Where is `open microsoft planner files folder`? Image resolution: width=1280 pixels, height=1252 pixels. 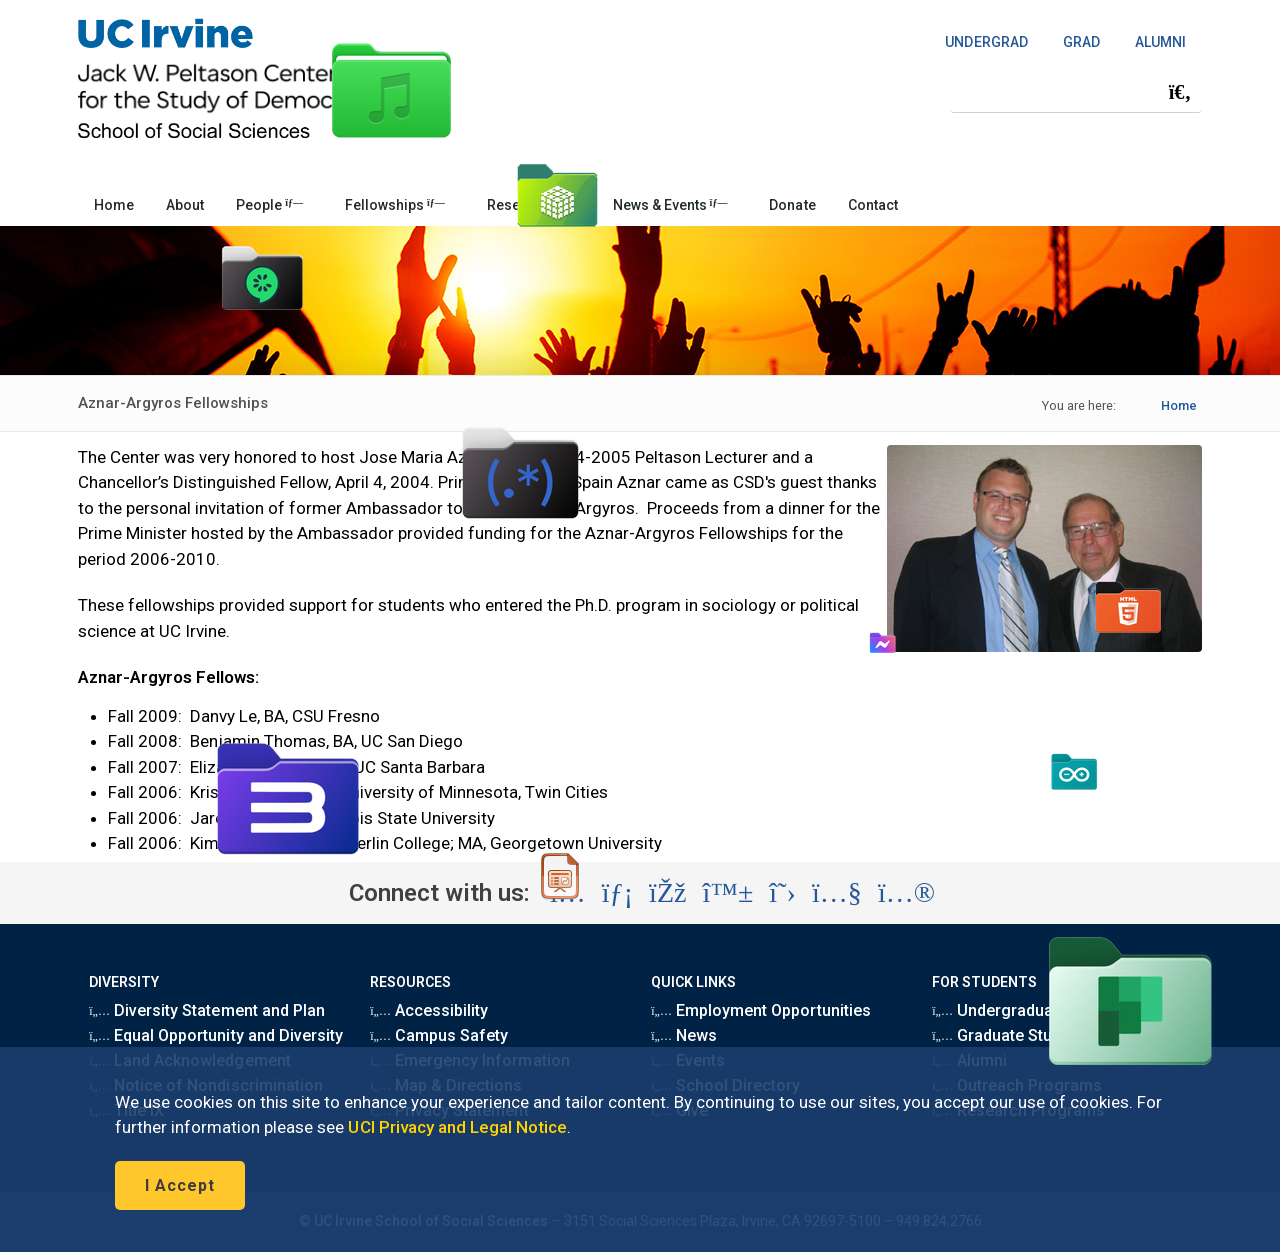 open microsoft planner files folder is located at coordinates (1129, 1005).